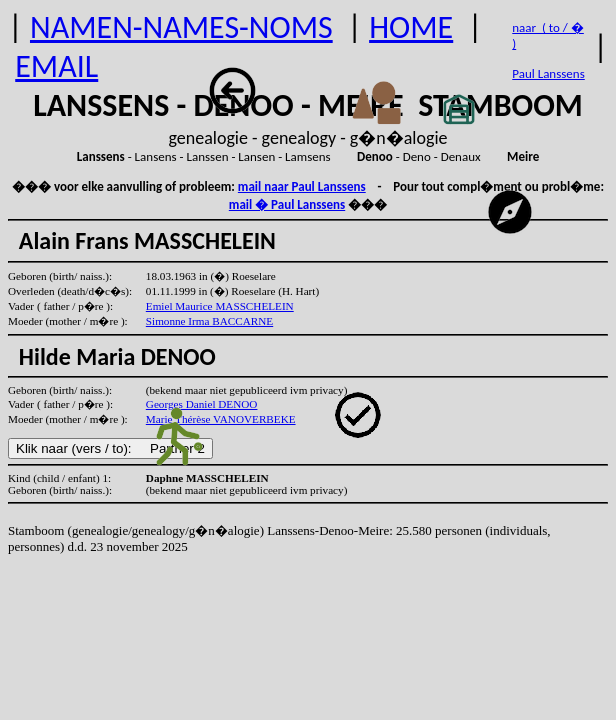  Describe the element at coordinates (232, 90) in the screenshot. I see `go back to the previous screen` at that location.